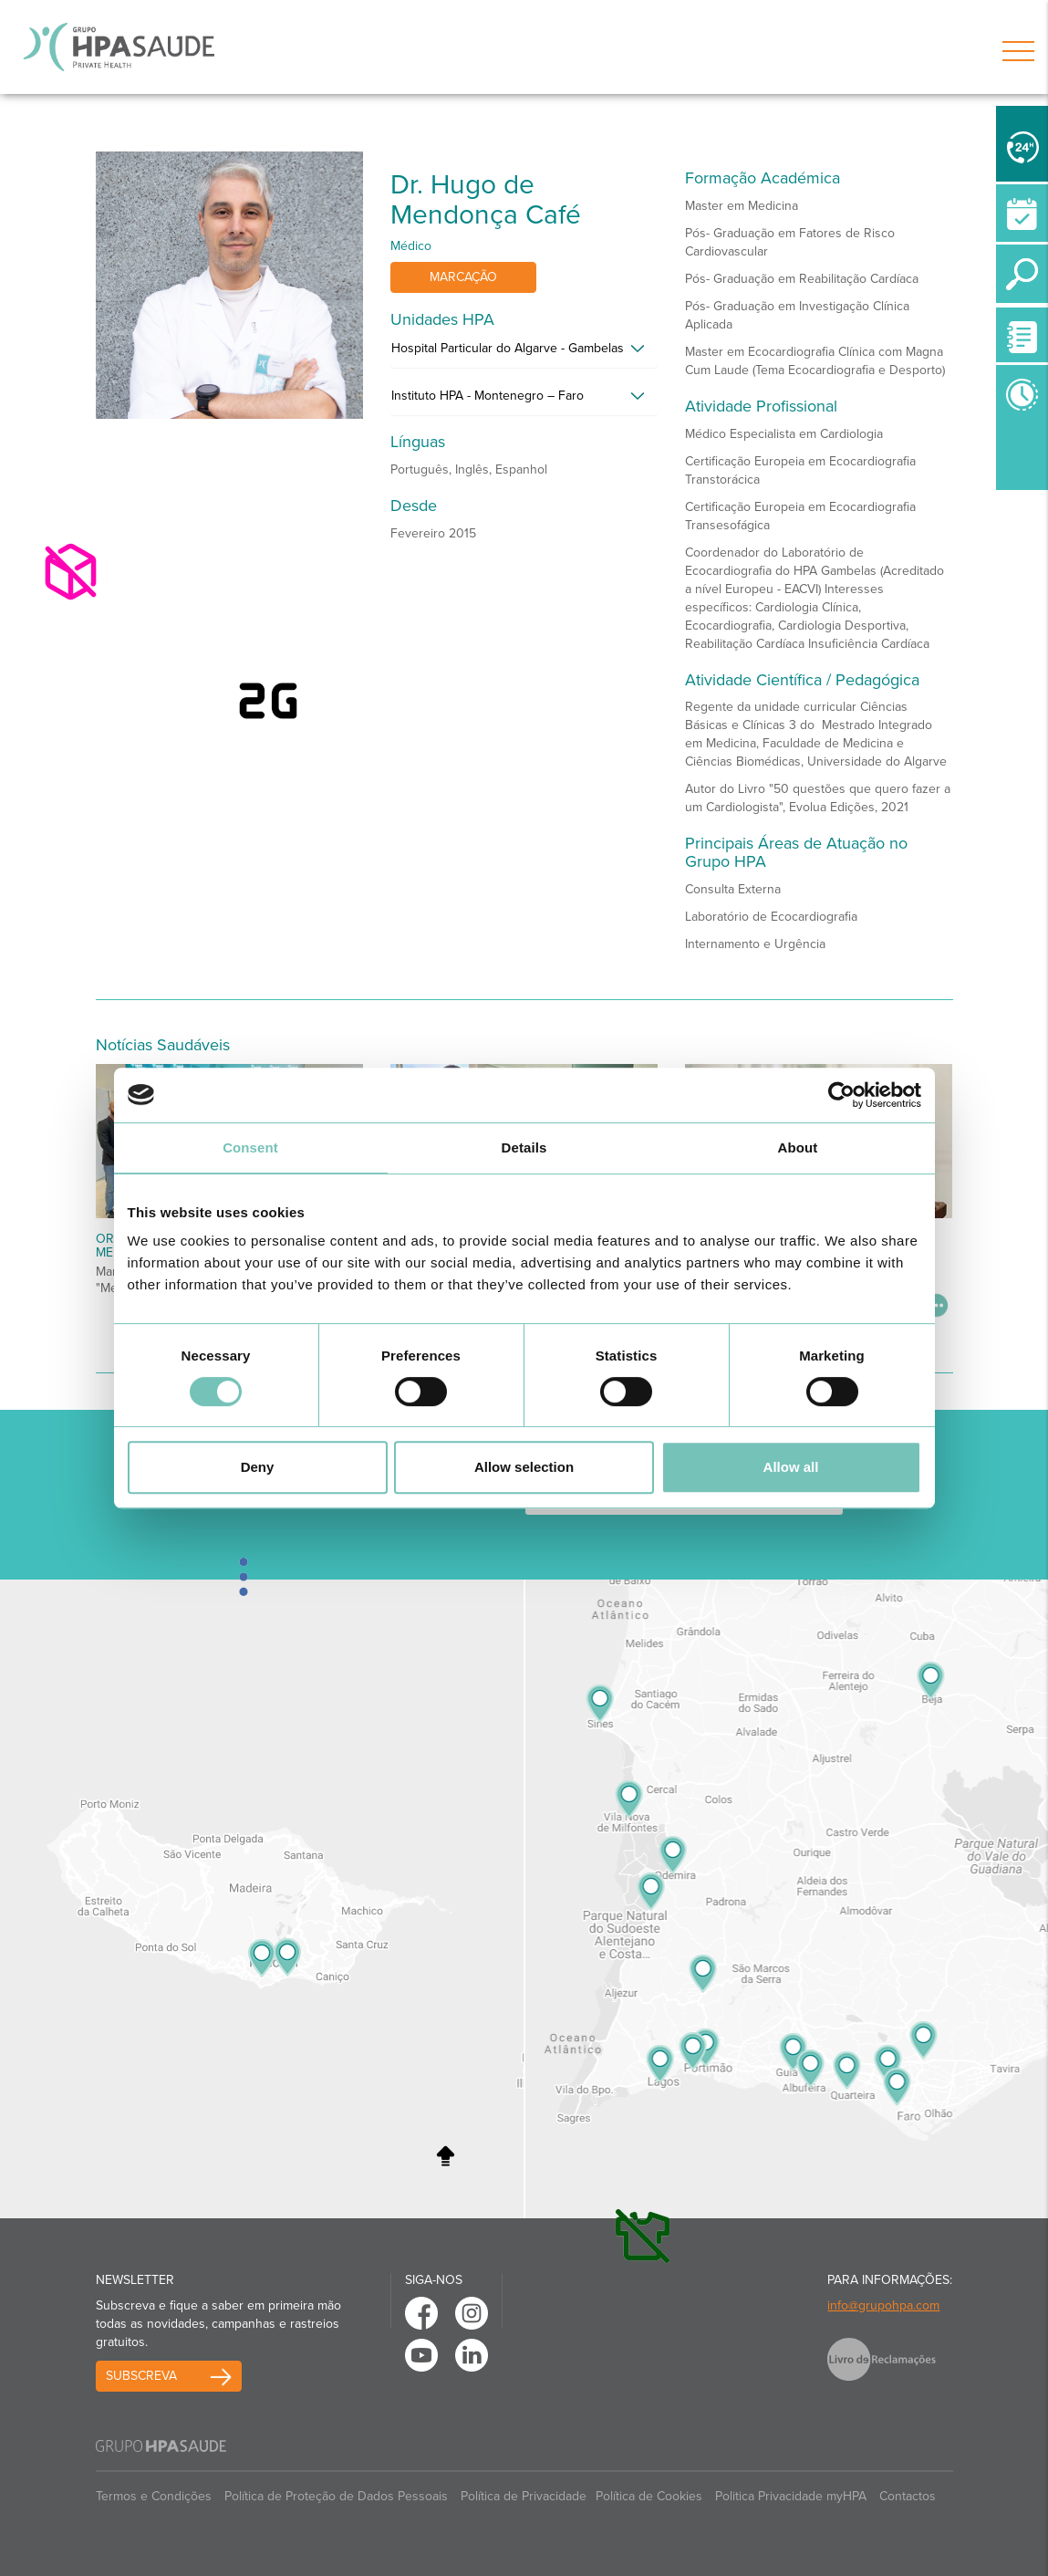 The height and width of the screenshot is (2576, 1048). I want to click on open more options menu, so click(244, 1577).